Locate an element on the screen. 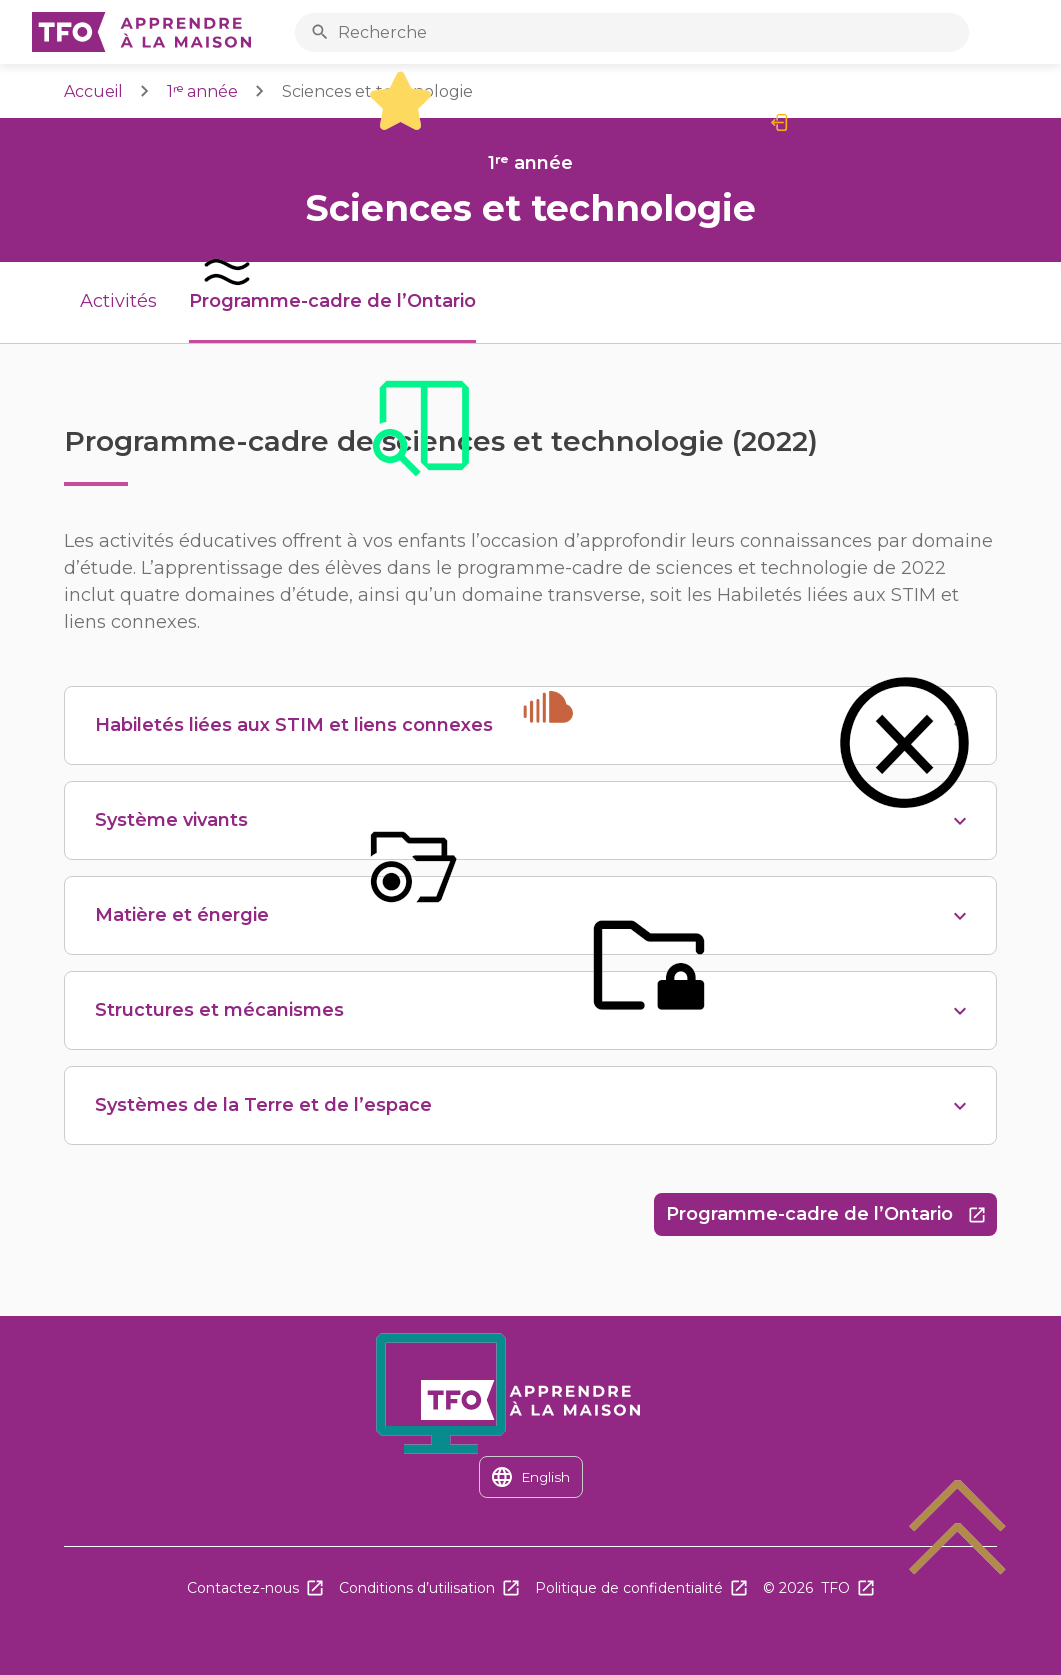 This screenshot has width=1061, height=1675. open soundcloud app is located at coordinates (547, 708).